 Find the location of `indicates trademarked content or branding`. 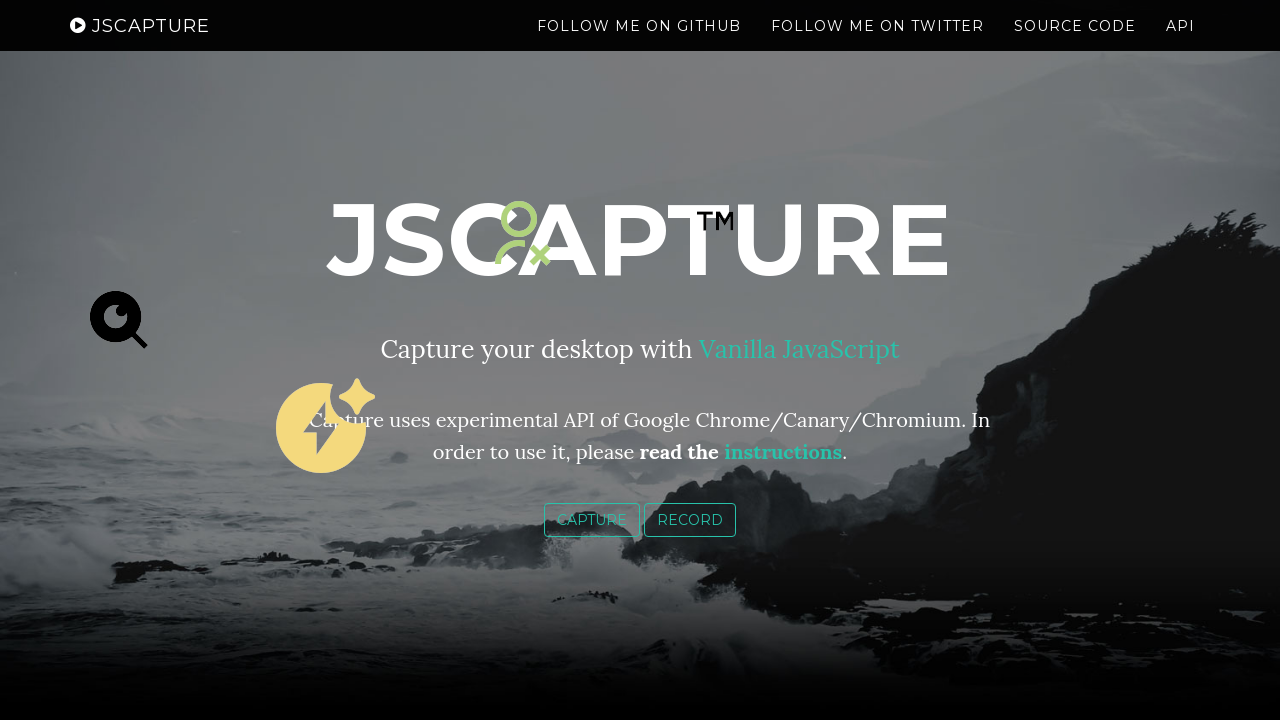

indicates trademarked content or branding is located at coordinates (716, 221).